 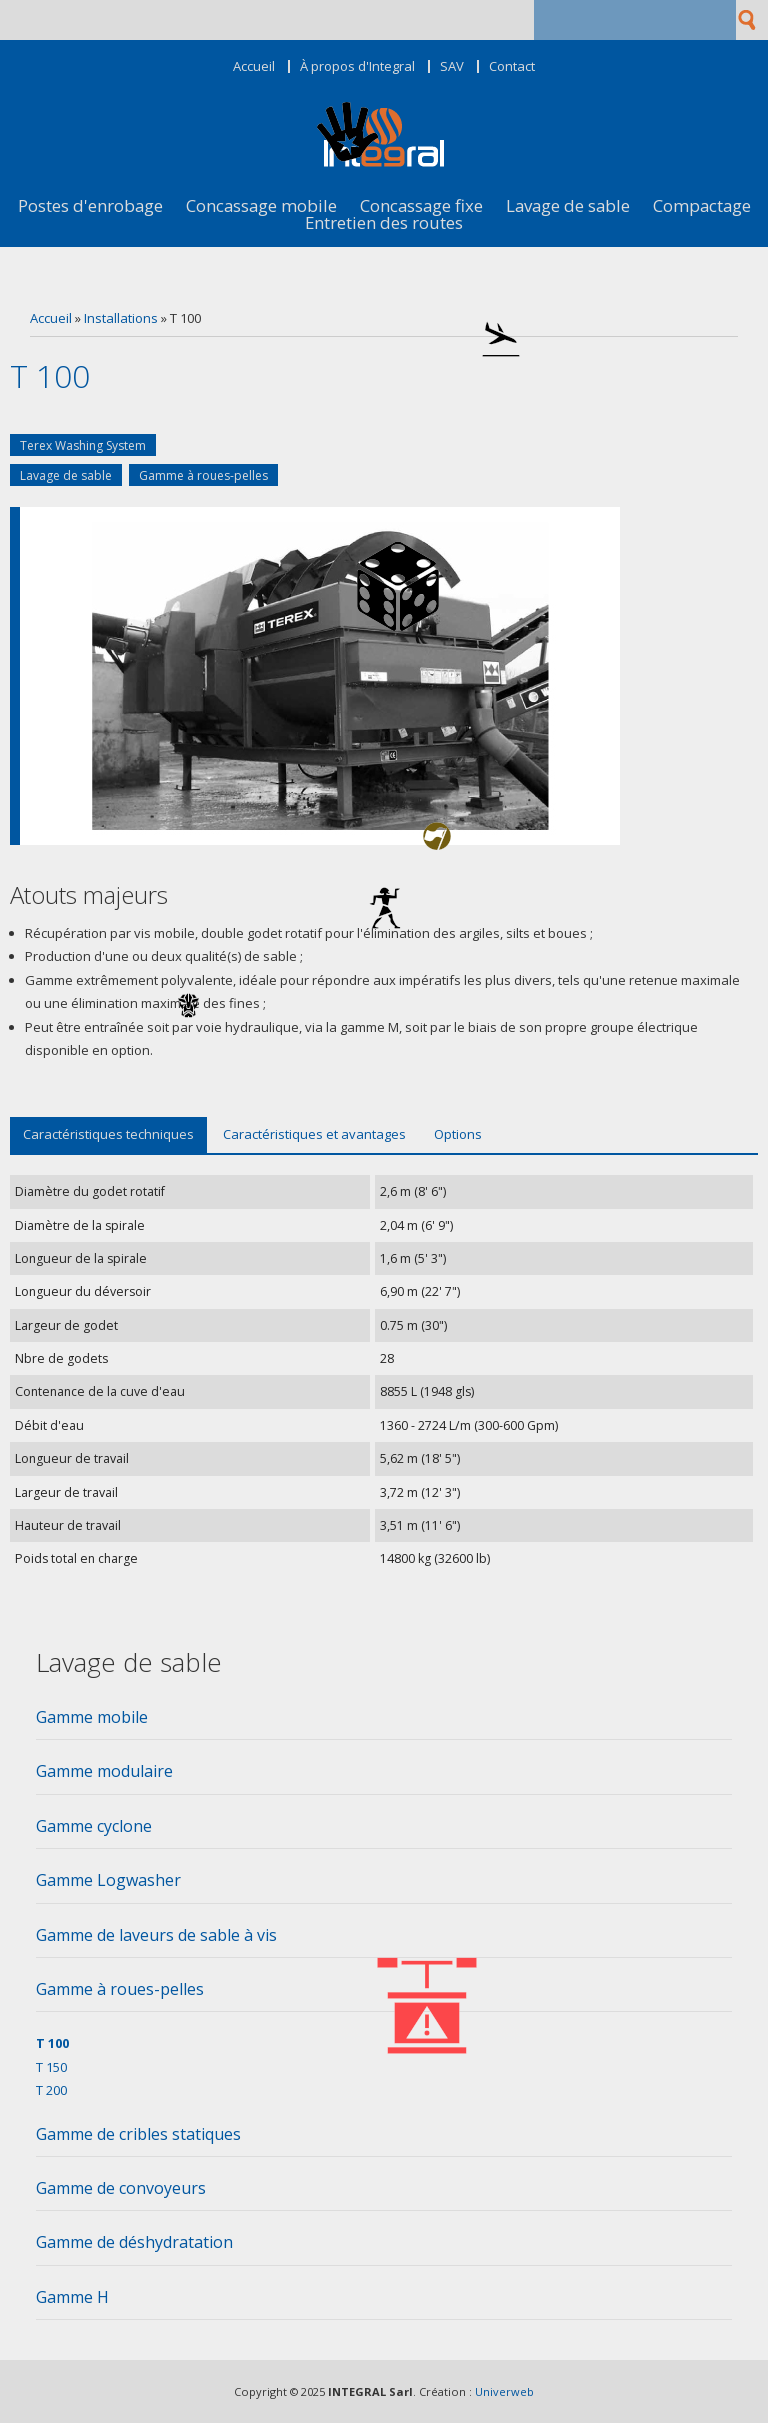 I want to click on trigger an explosive or demolition action in-game, so click(x=427, y=2004).